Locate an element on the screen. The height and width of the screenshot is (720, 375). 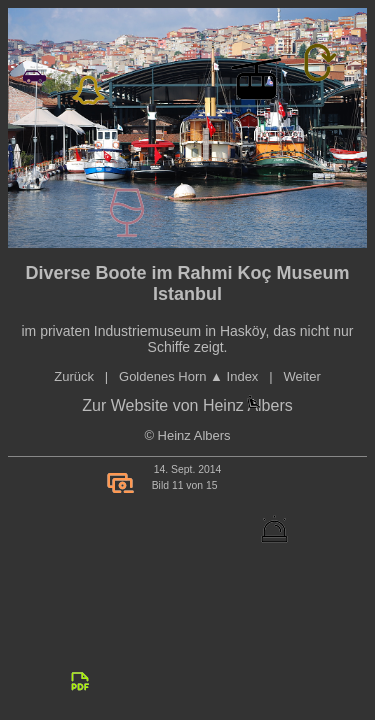
remove funds or decrease balance is located at coordinates (120, 483).